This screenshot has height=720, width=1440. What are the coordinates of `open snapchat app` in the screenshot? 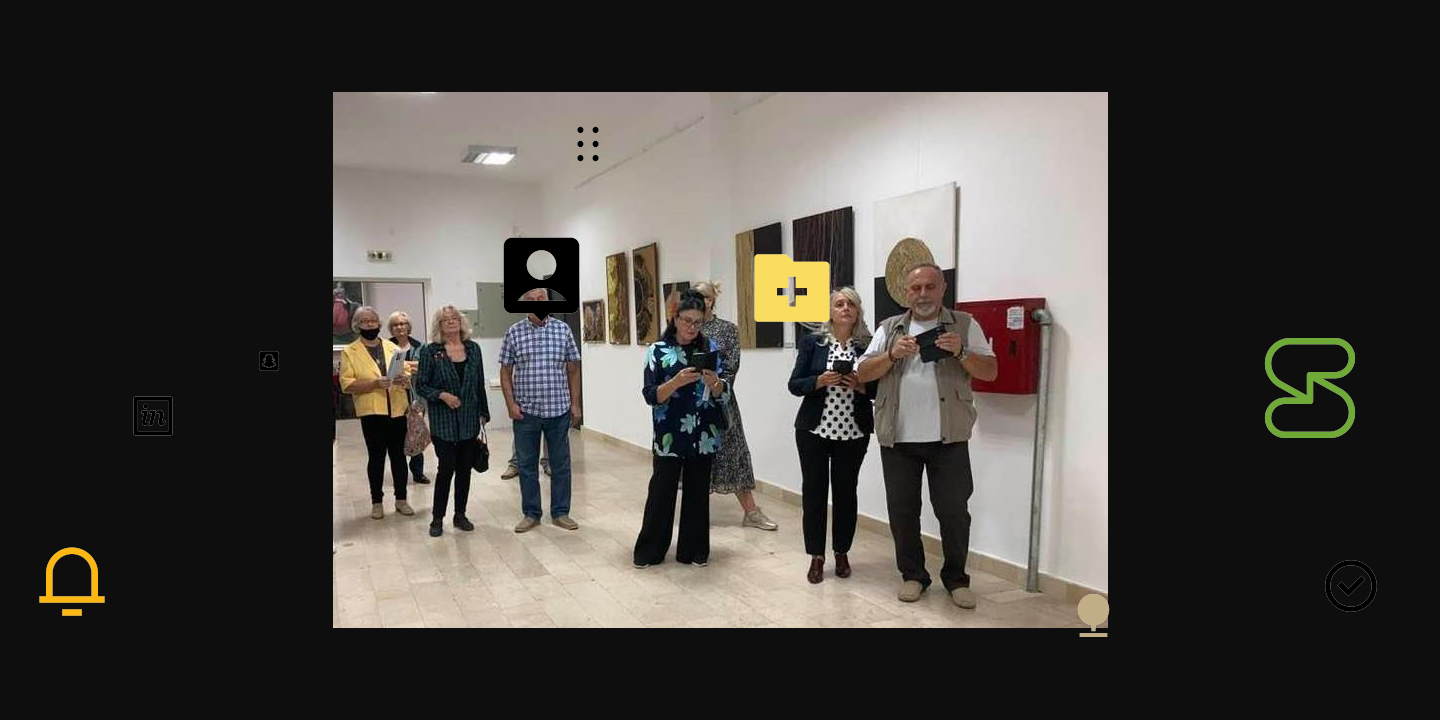 It's located at (269, 361).